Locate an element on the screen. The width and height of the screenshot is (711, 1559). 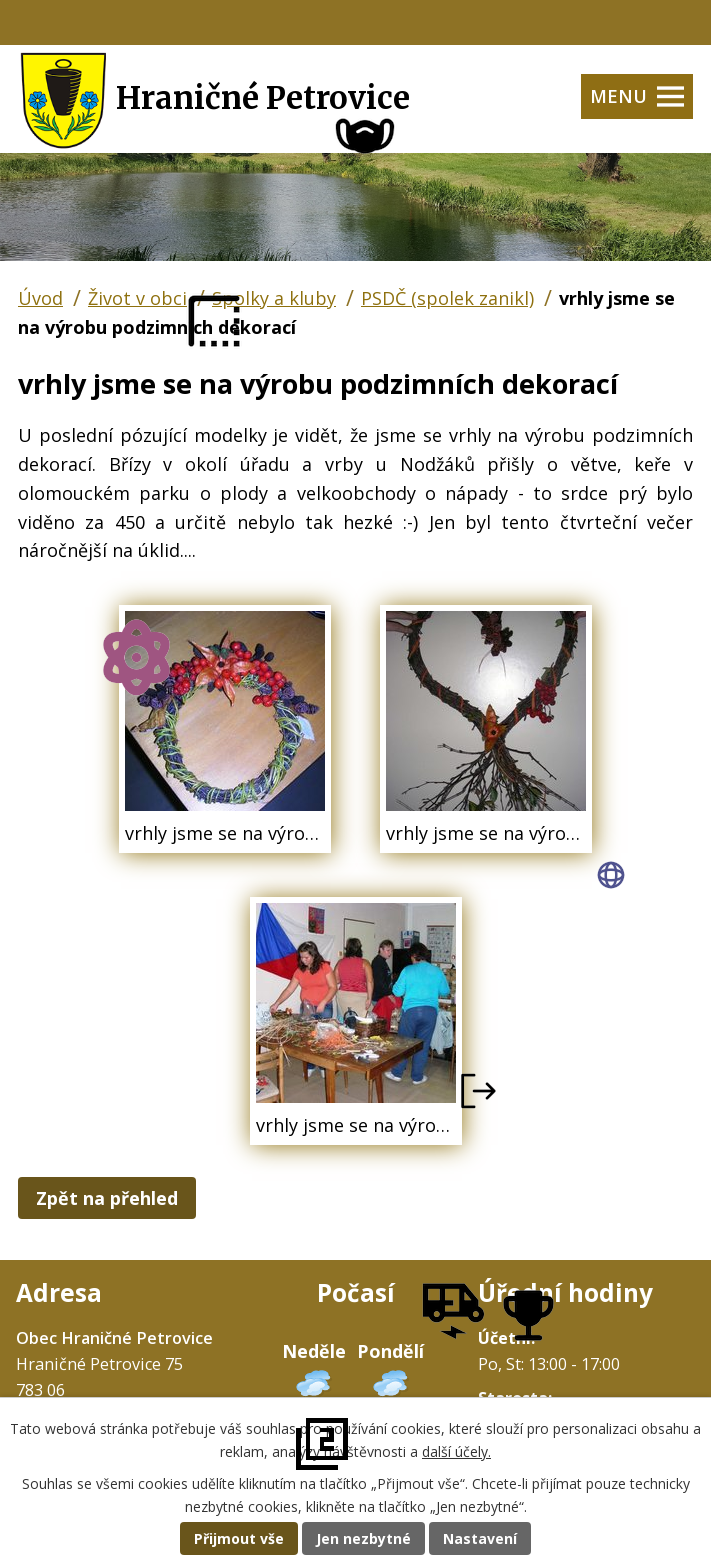
customize border style for a selected element is located at coordinates (214, 321).